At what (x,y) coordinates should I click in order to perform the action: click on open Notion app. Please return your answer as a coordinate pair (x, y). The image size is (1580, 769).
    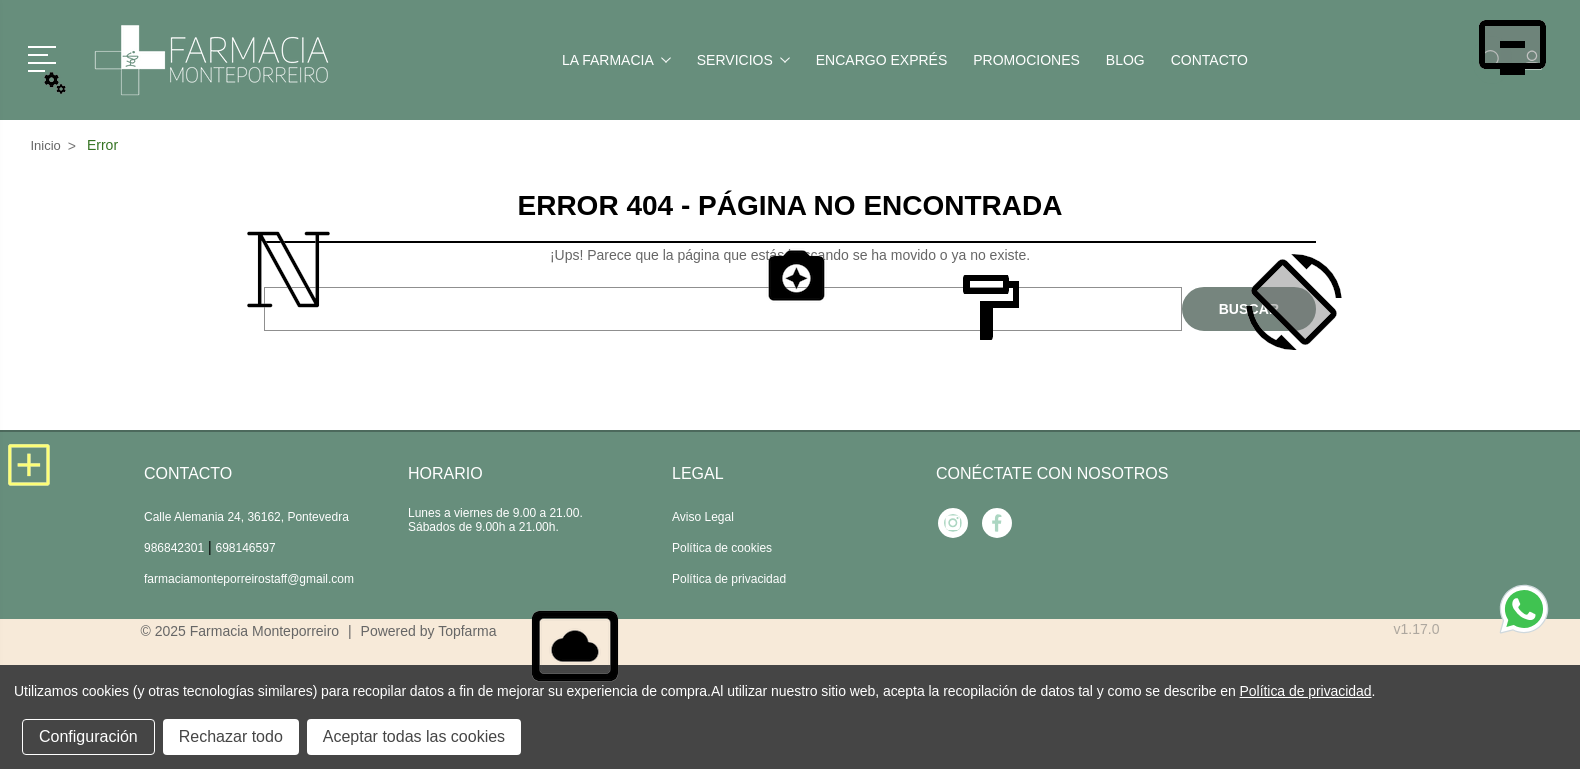
    Looking at the image, I should click on (288, 269).